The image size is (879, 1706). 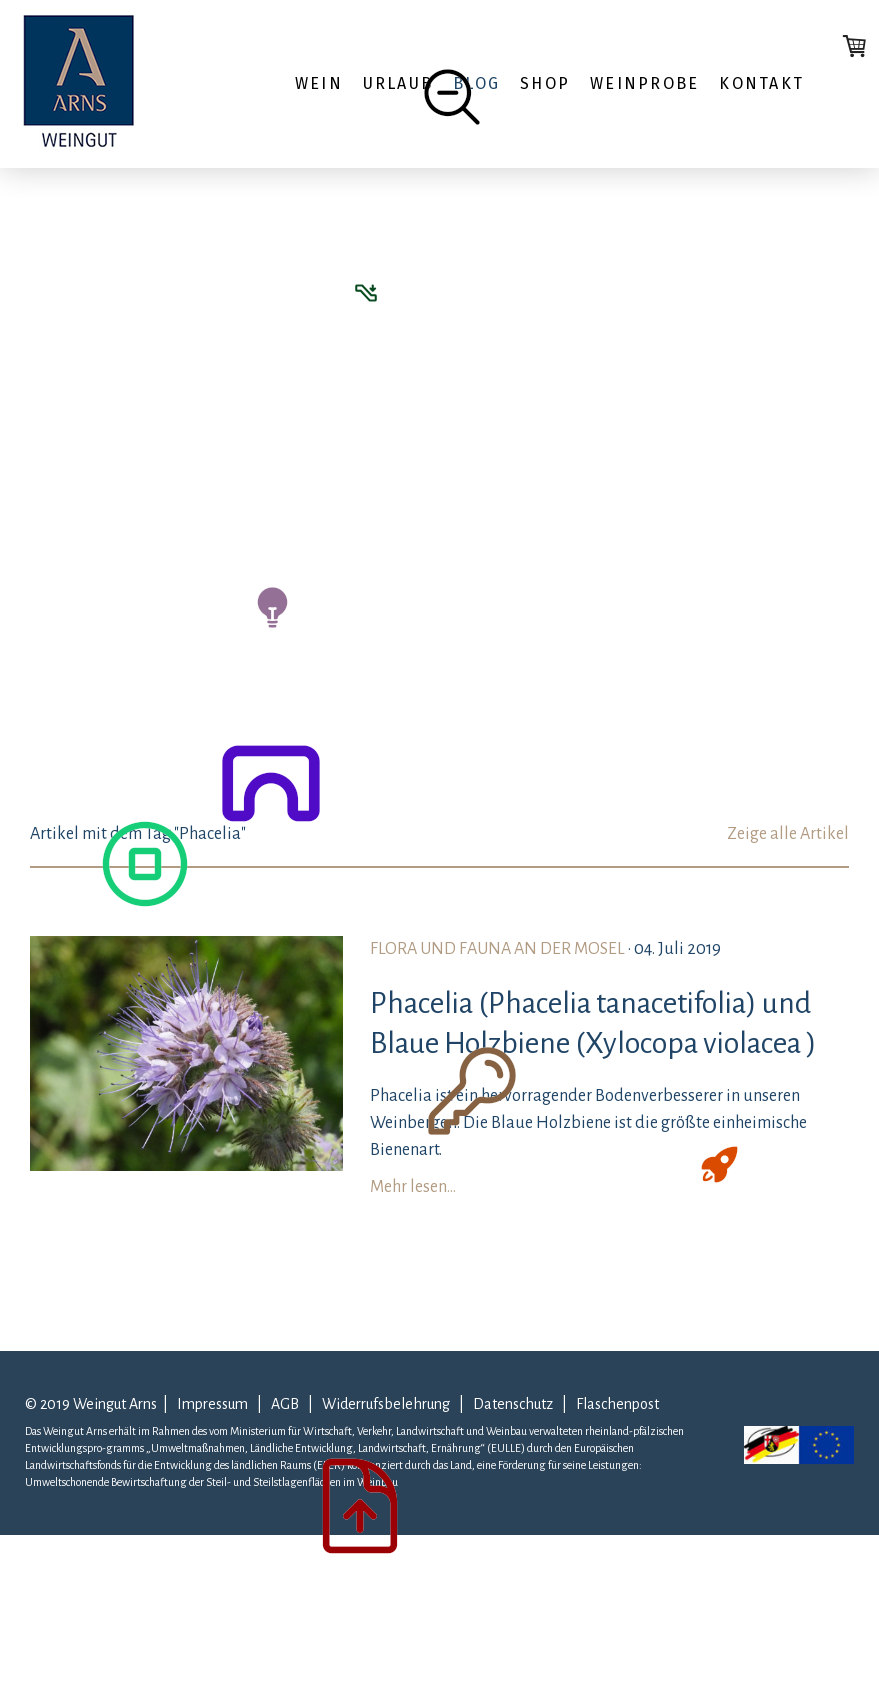 What do you see at coordinates (272, 607) in the screenshot?
I see `view tips or suggestions` at bounding box center [272, 607].